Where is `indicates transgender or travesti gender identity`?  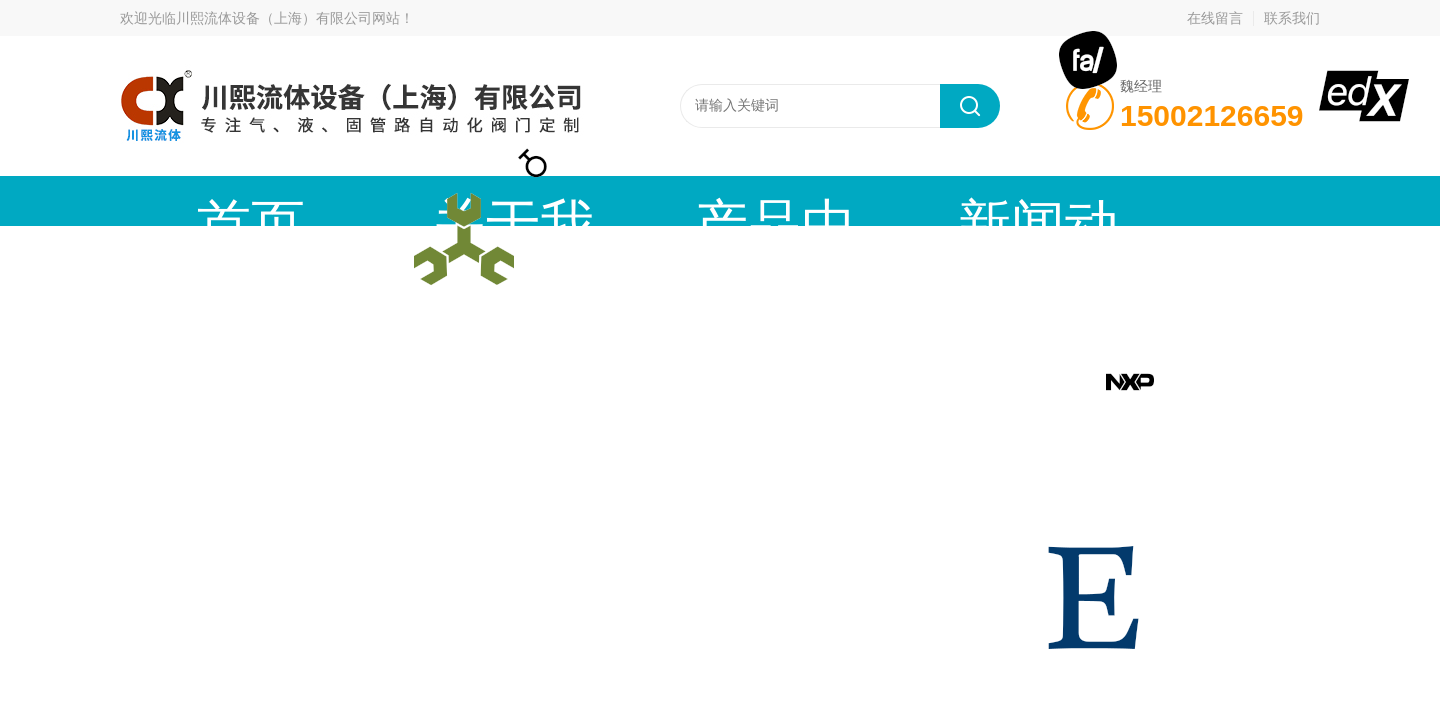 indicates transgender or travesti gender identity is located at coordinates (534, 163).